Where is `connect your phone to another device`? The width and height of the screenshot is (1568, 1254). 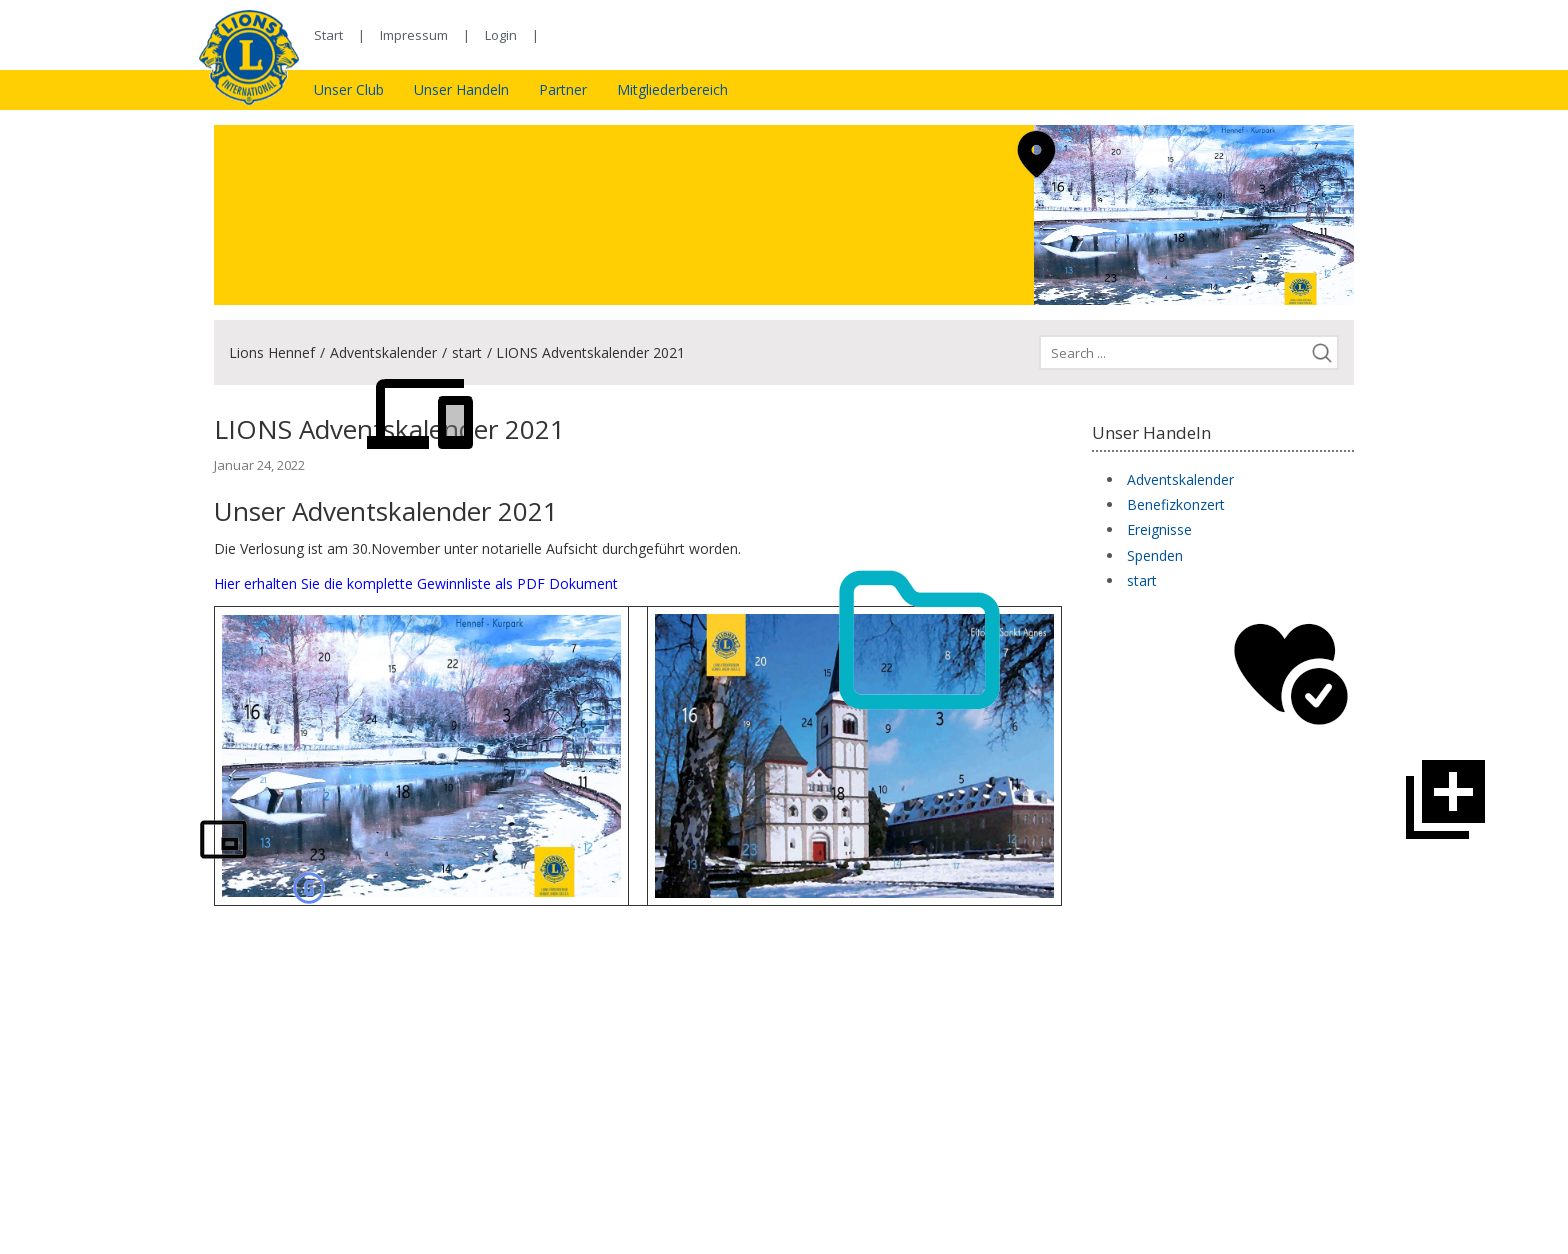
connect your phone to another device is located at coordinates (420, 414).